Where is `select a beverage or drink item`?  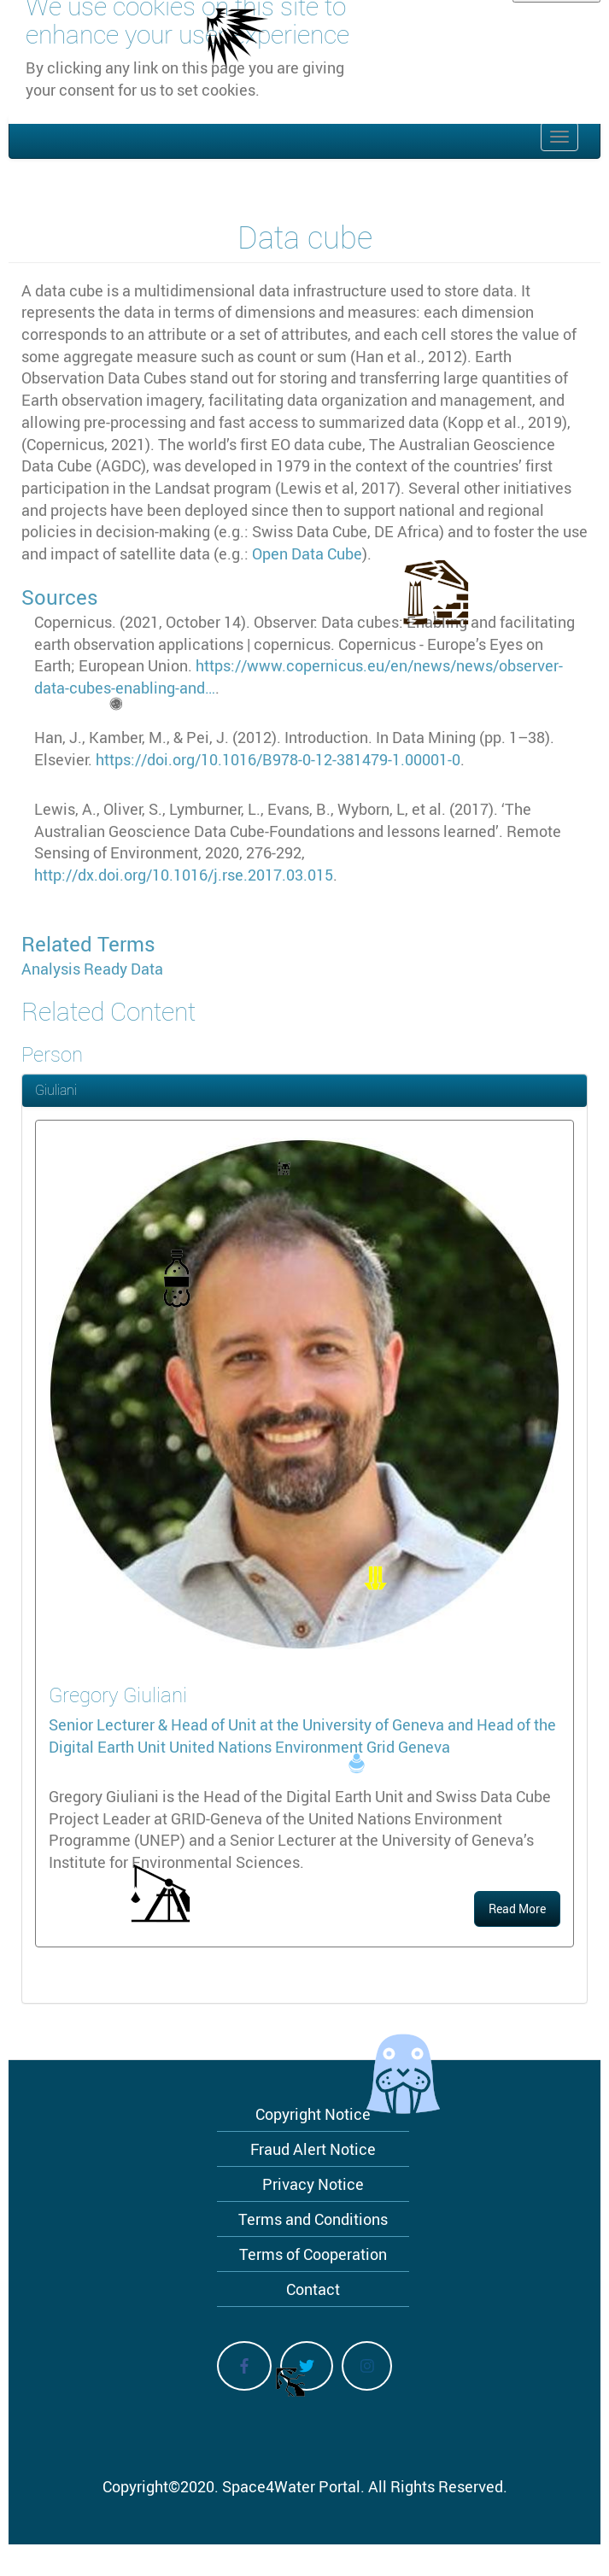
select a beverage or drink item is located at coordinates (177, 1279).